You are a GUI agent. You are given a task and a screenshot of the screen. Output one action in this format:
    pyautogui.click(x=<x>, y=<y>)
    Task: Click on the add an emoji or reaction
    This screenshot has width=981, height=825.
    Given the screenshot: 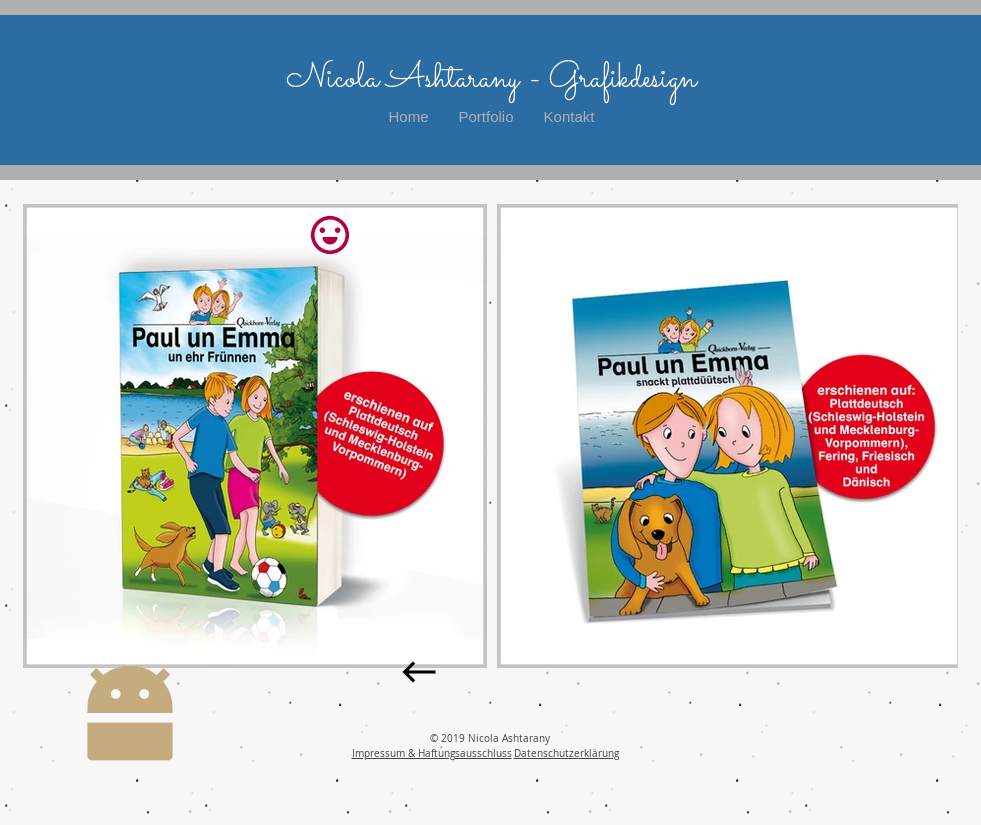 What is the action you would take?
    pyautogui.click(x=330, y=235)
    